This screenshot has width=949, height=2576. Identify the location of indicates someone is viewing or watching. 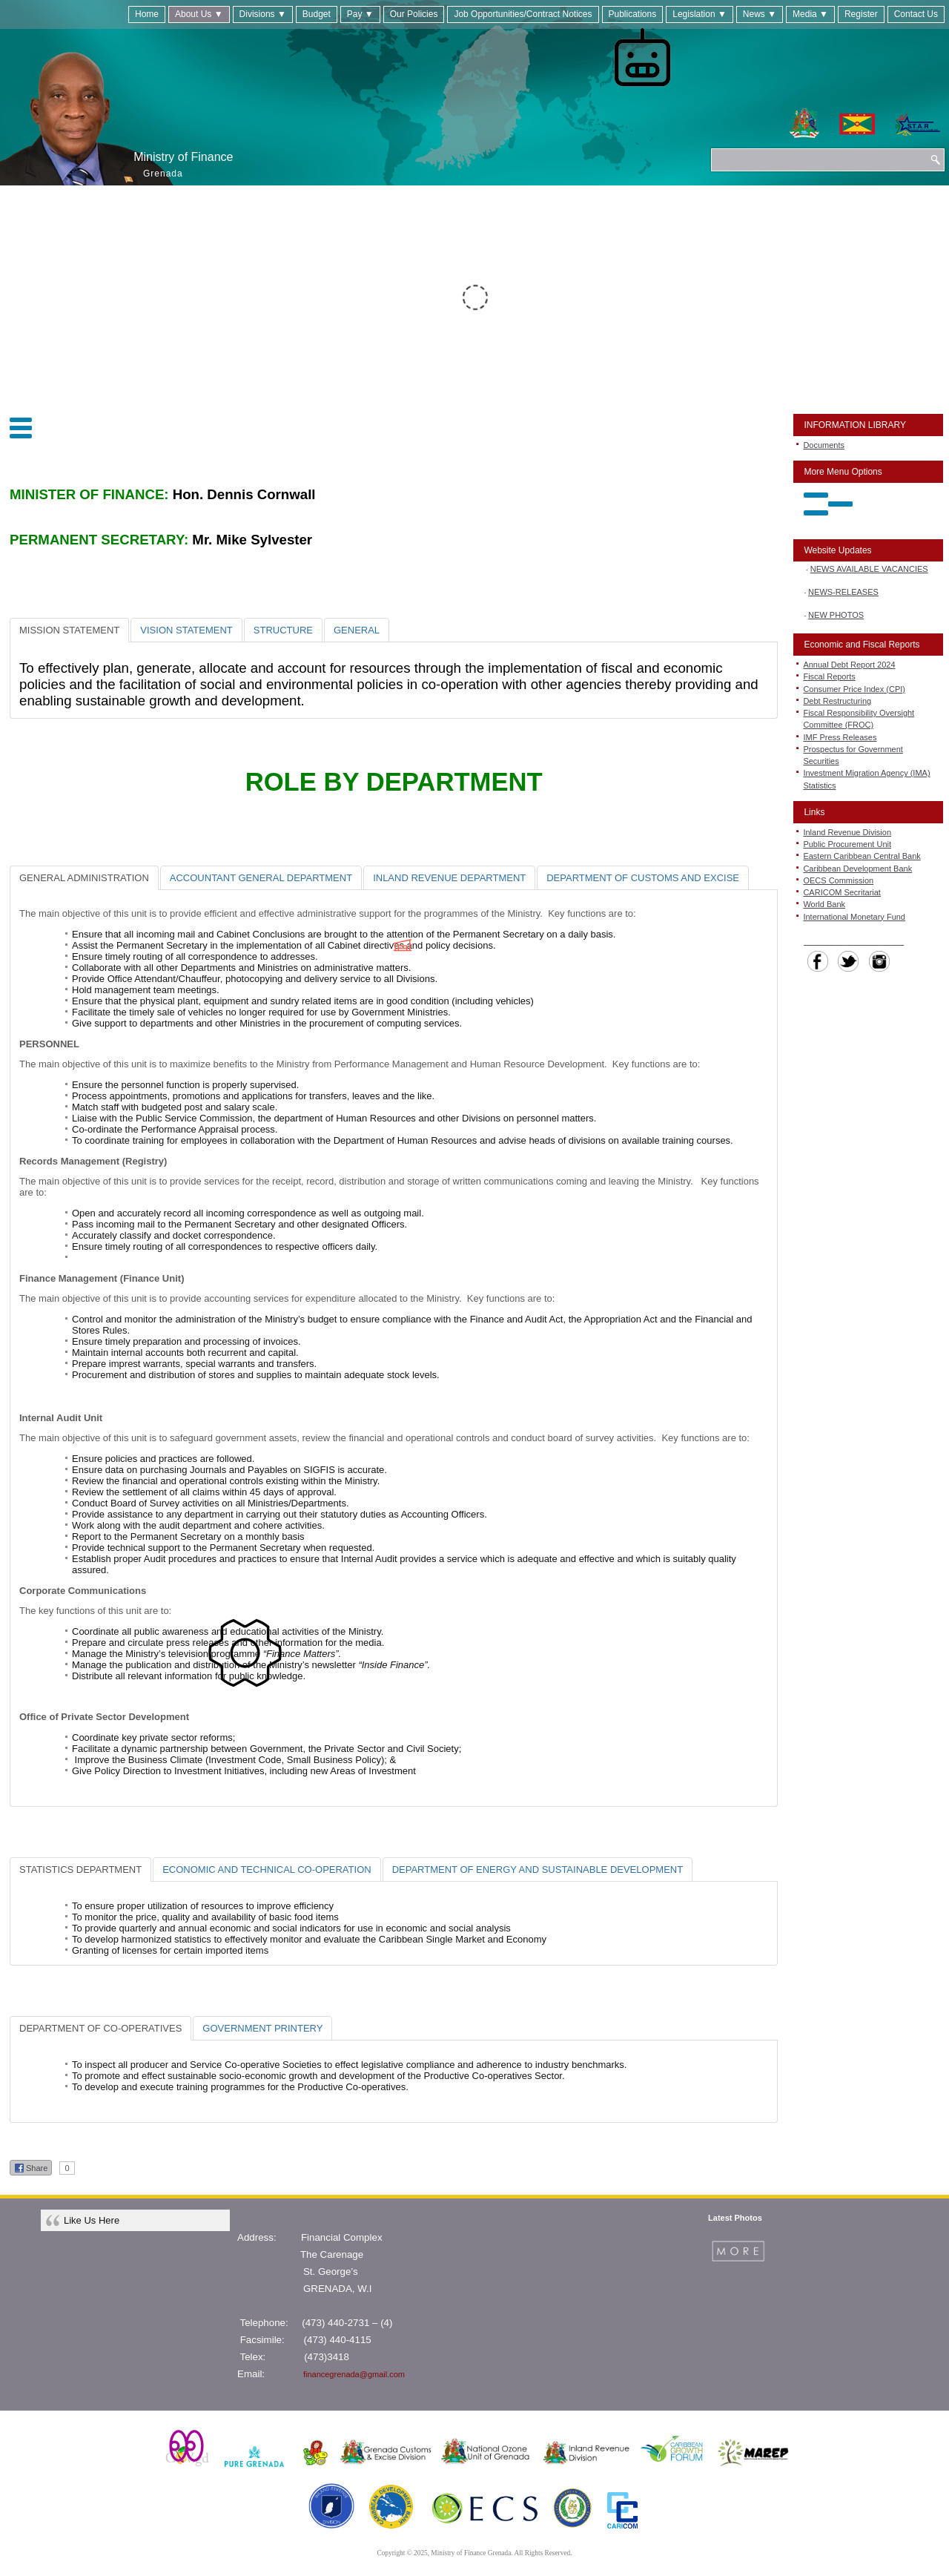
(186, 2445).